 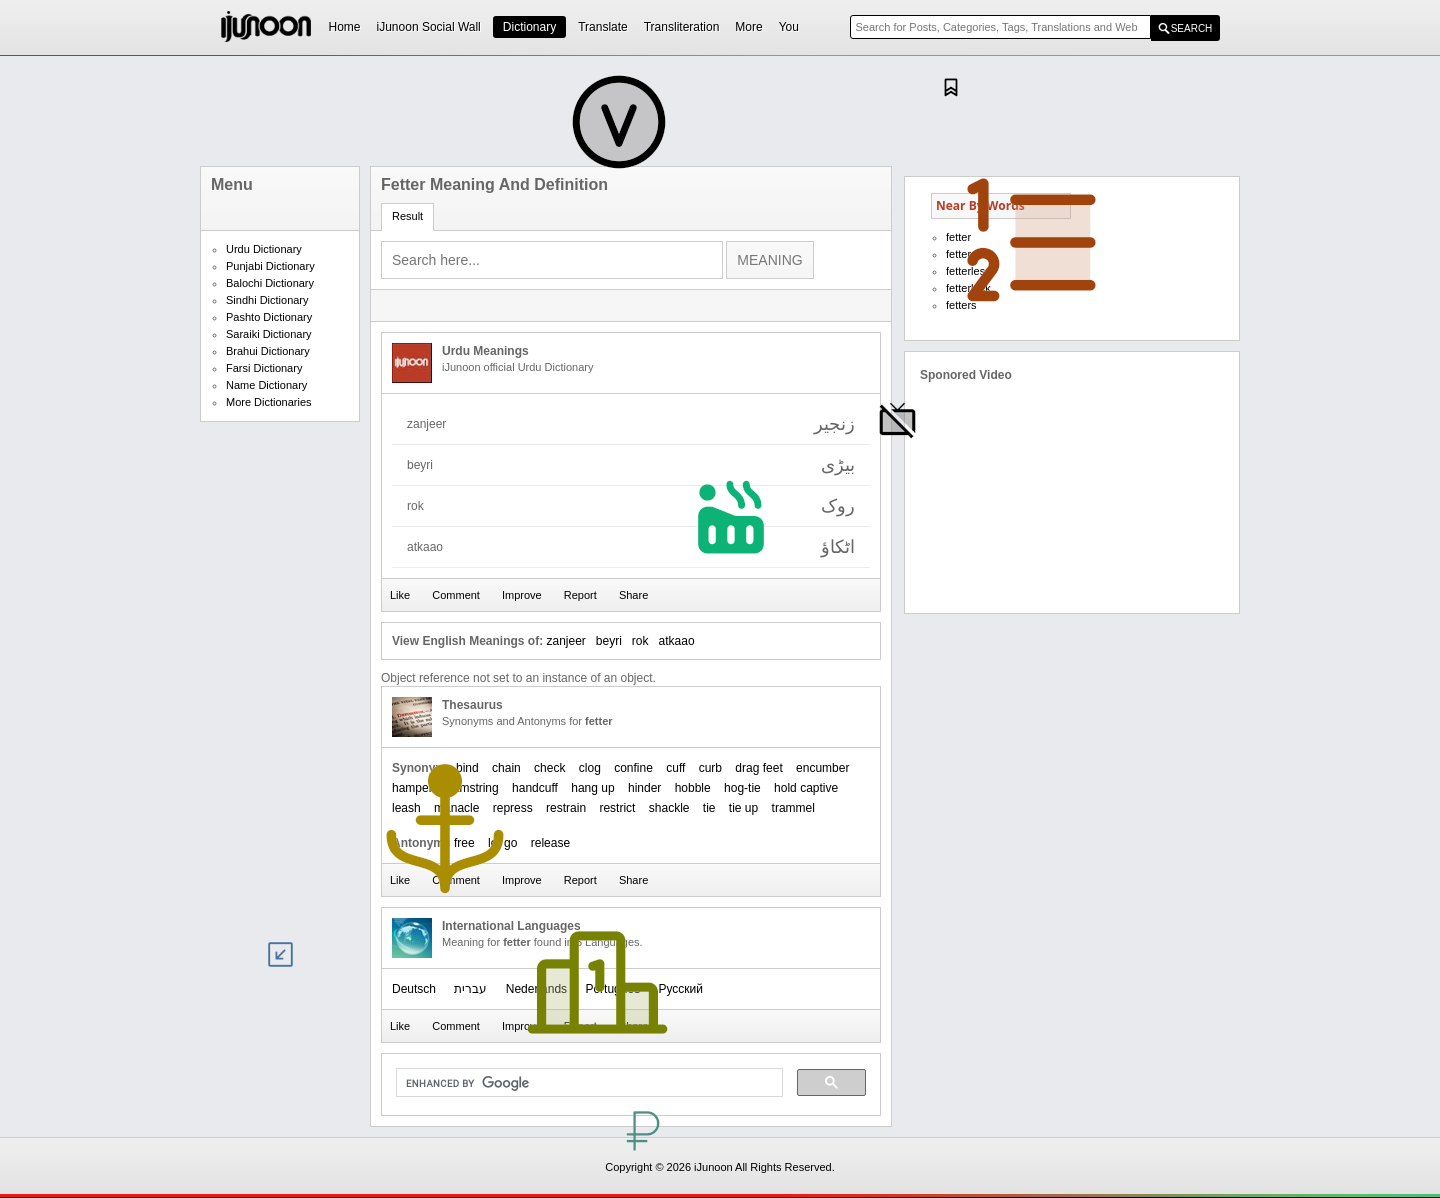 I want to click on move content to bottom-left corner, so click(x=280, y=954).